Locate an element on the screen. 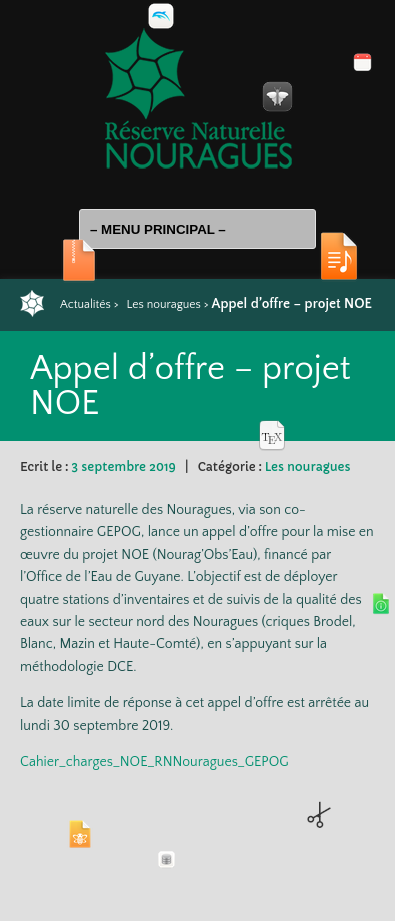 The height and width of the screenshot is (921, 395). open PDF Slicer to cut and rearrange PDF pages is located at coordinates (319, 814).